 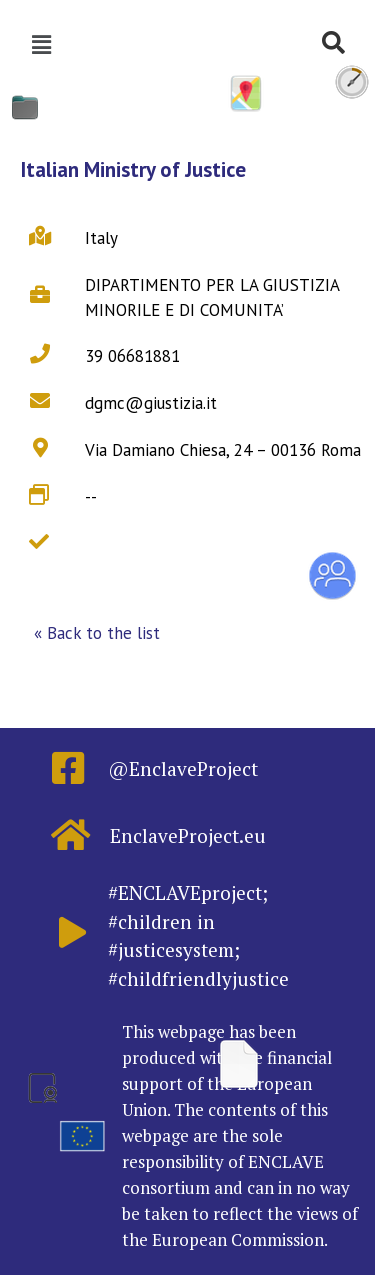 I want to click on open folder to view contents, so click(x=25, y=107).